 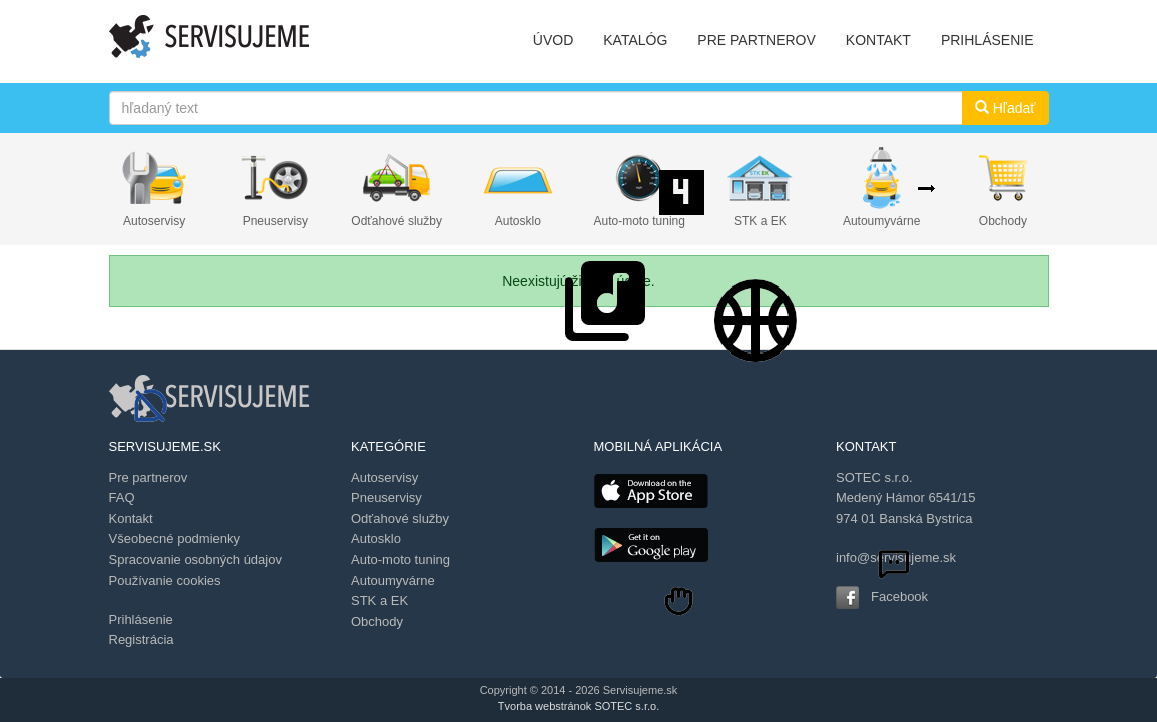 What do you see at coordinates (605, 301) in the screenshot?
I see `access your music library` at bounding box center [605, 301].